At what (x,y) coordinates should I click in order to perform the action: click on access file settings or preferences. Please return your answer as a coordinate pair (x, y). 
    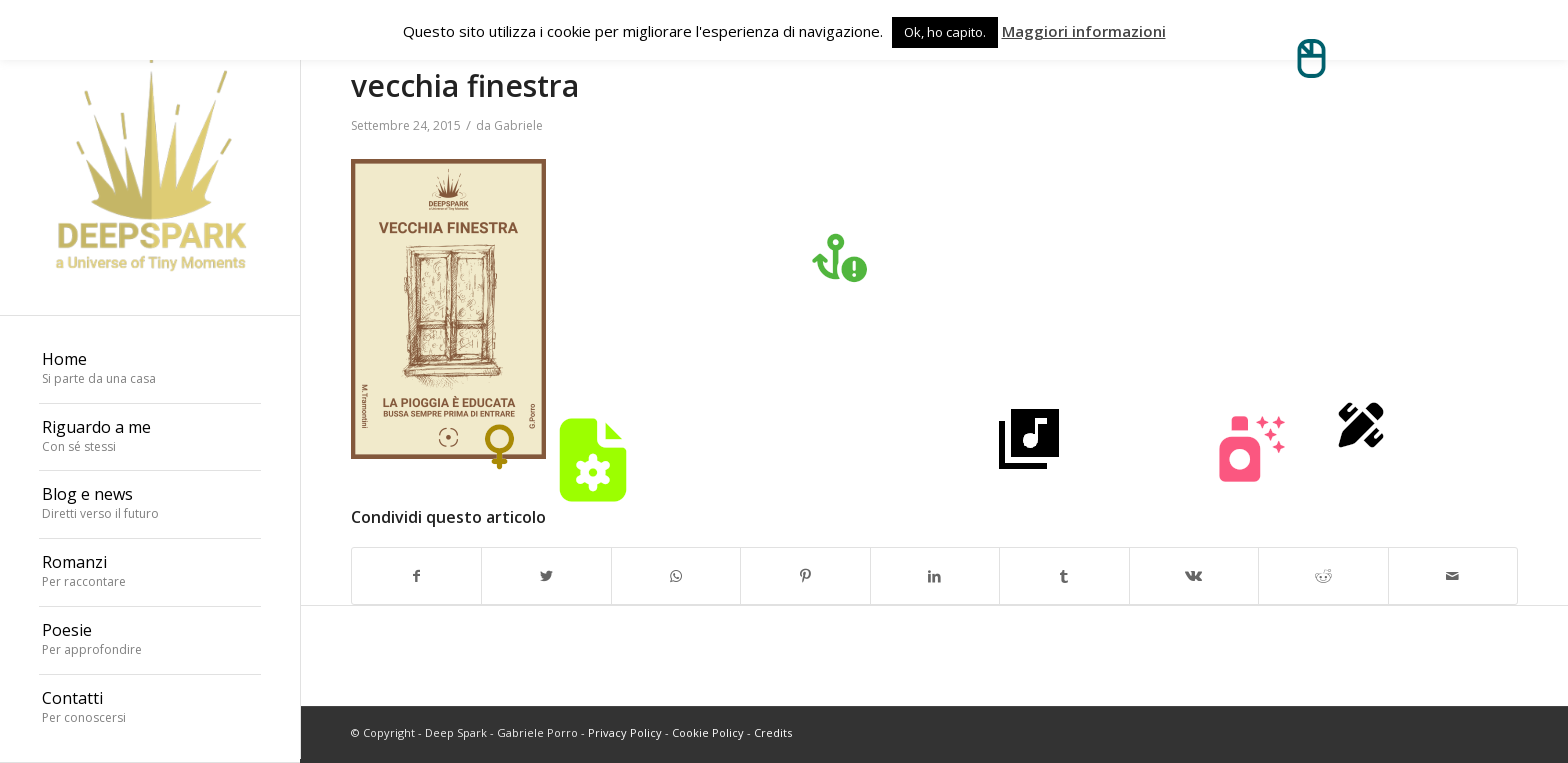
    Looking at the image, I should click on (593, 460).